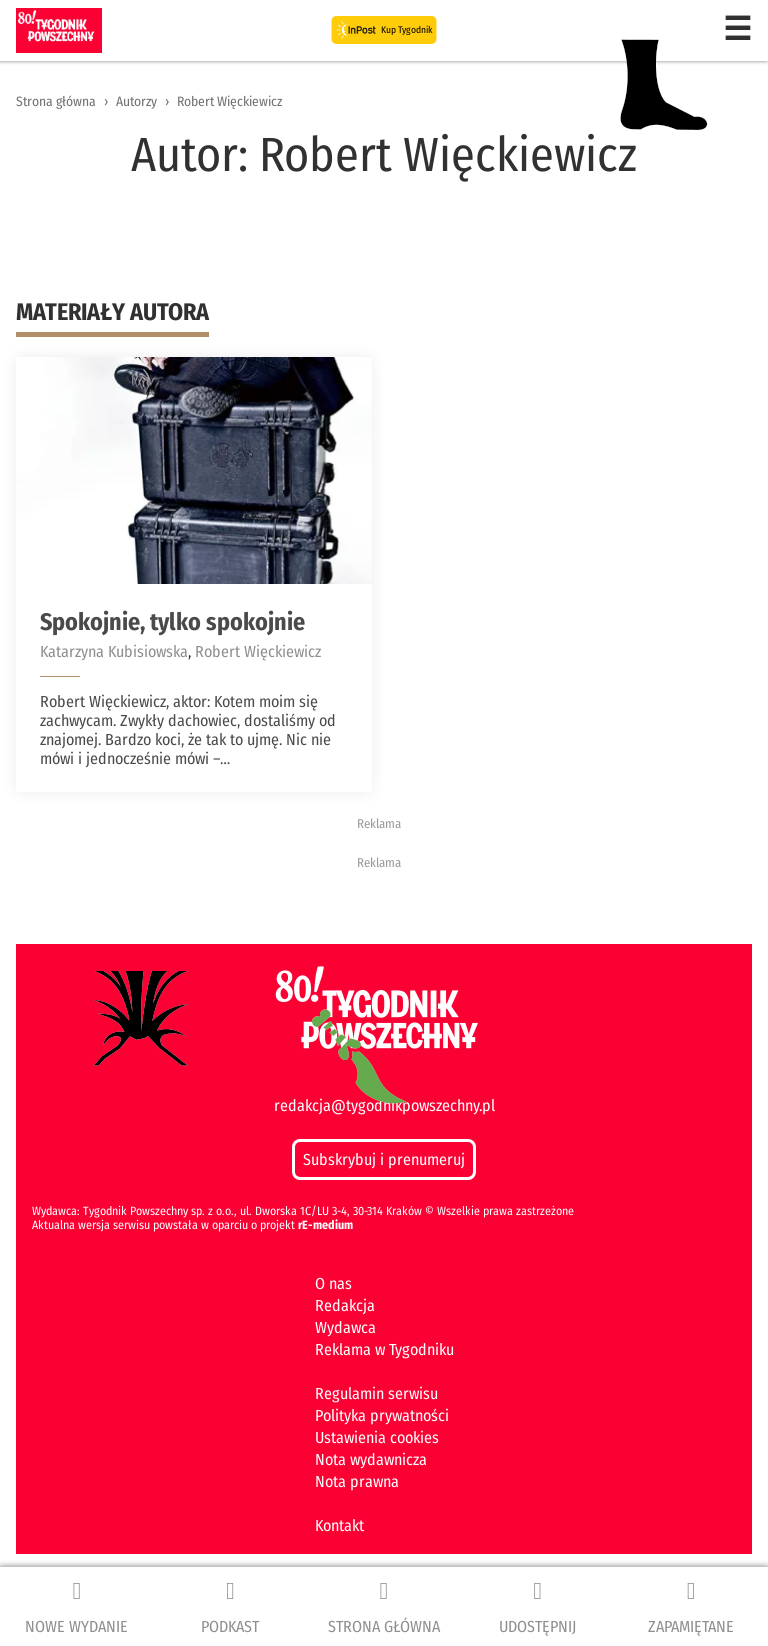  What do you see at coordinates (661, 84) in the screenshot?
I see `indicates barefoot or no footwear required` at bounding box center [661, 84].